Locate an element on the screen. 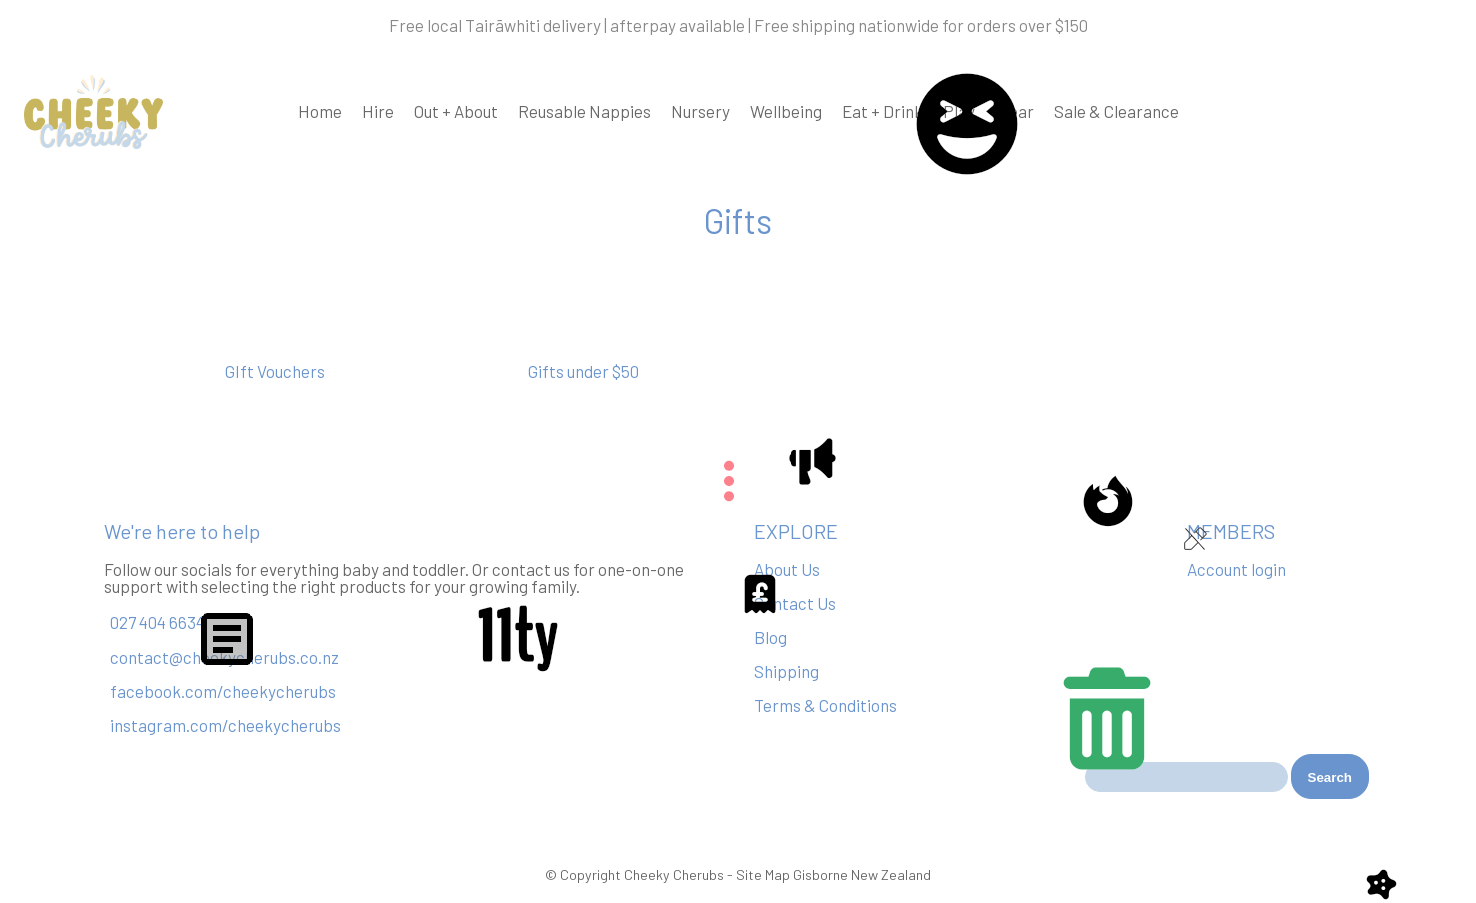 This screenshot has width=1476, height=903. react with a laughing emoji is located at coordinates (967, 124).